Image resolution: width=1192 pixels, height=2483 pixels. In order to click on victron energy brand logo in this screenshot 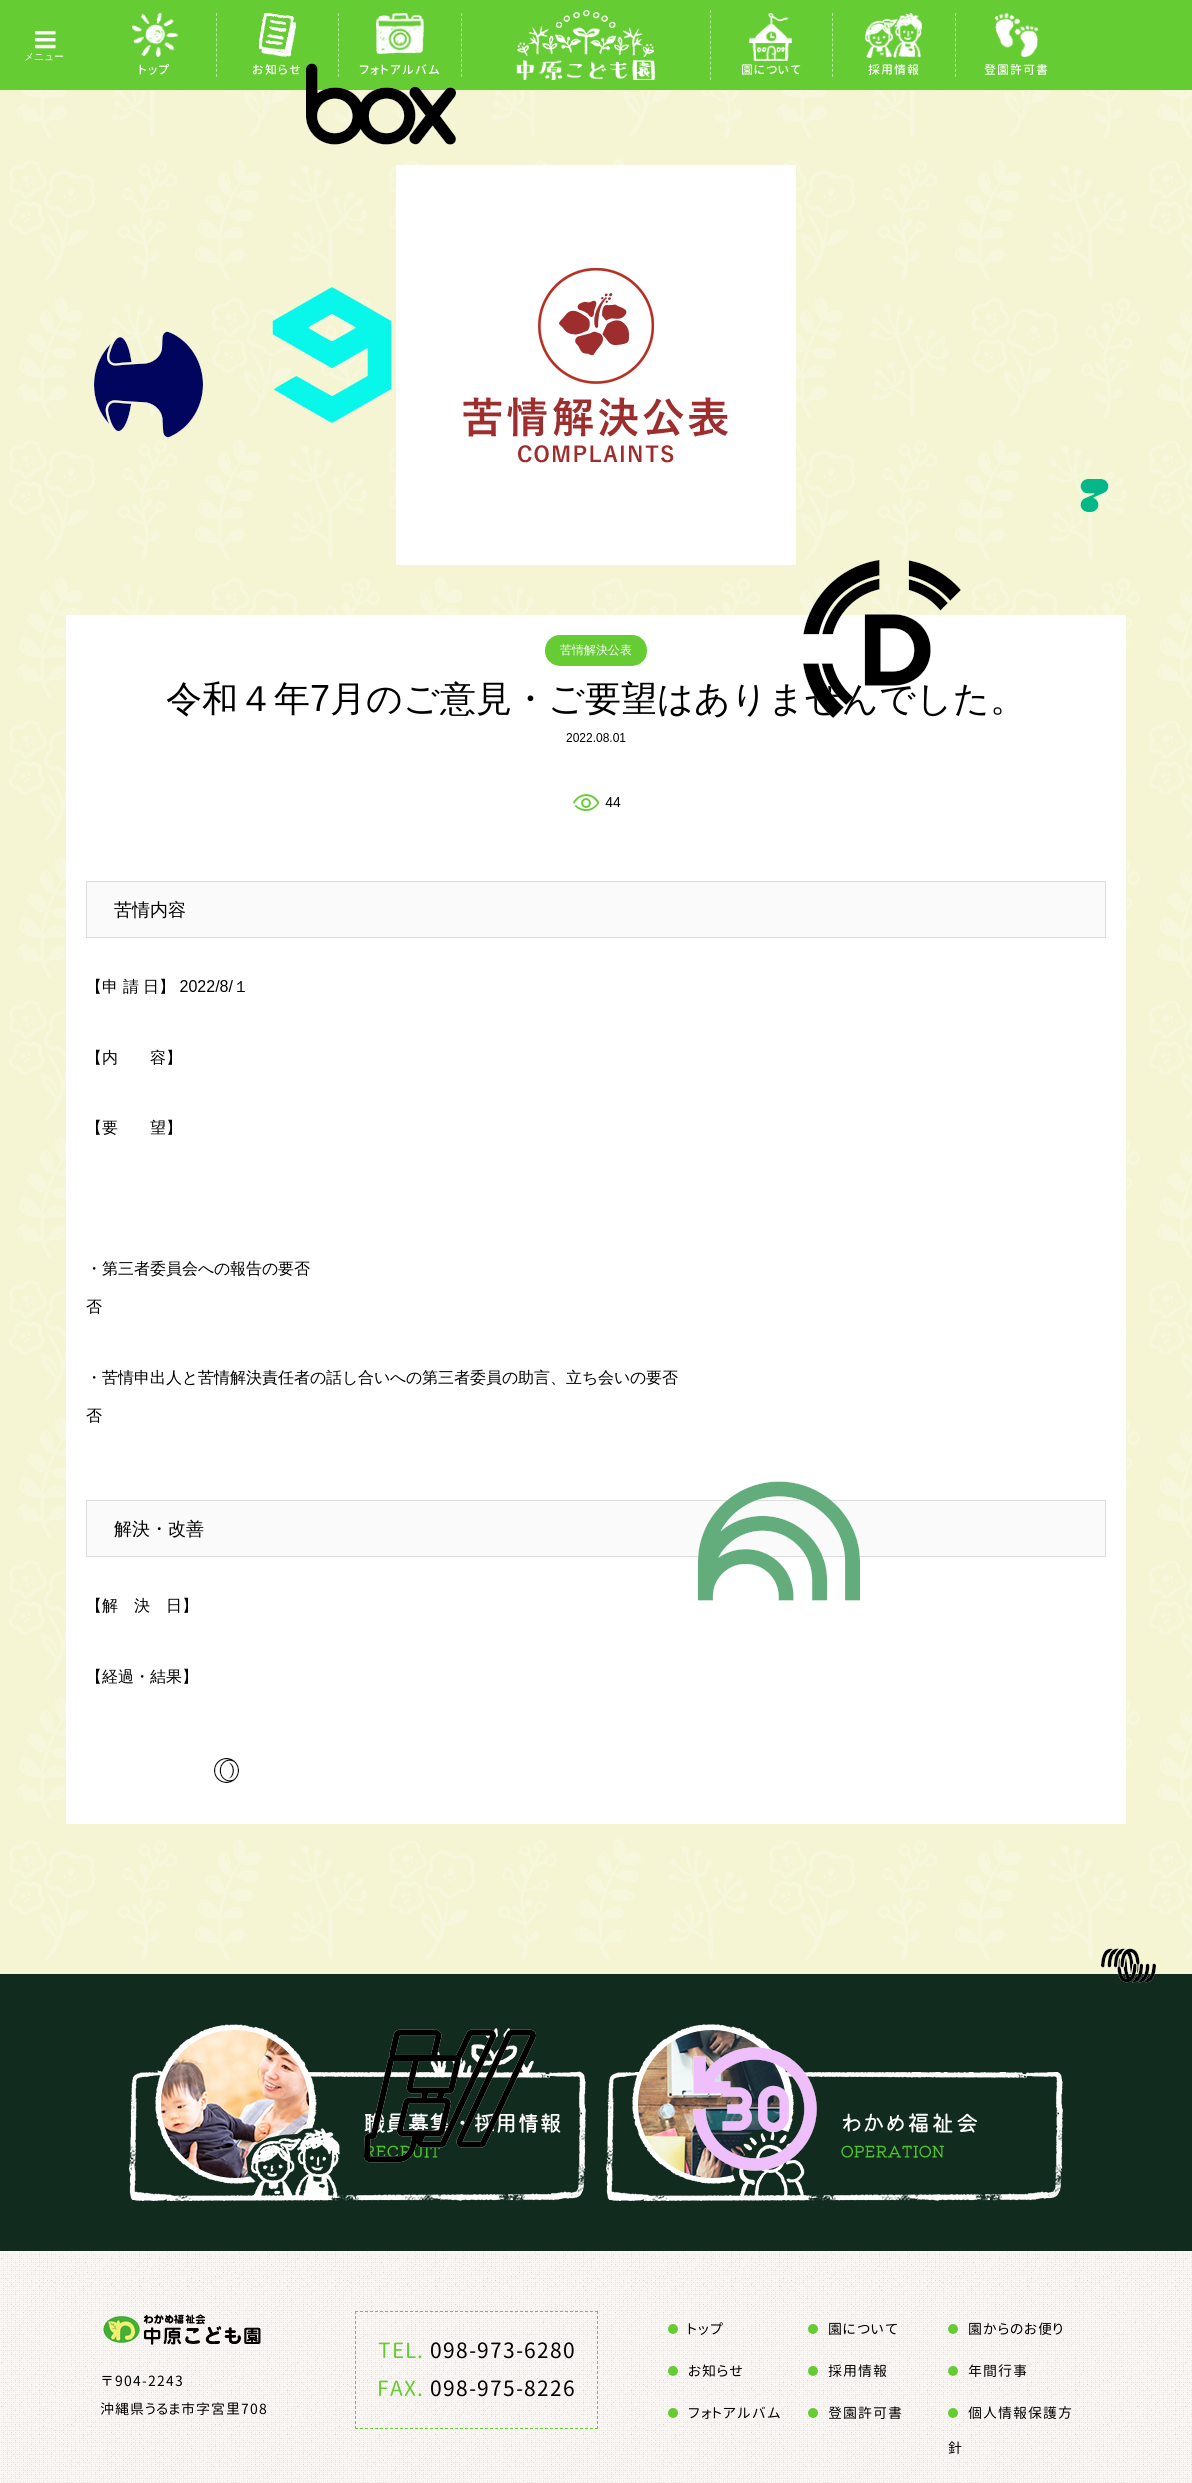, I will do `click(1128, 1965)`.